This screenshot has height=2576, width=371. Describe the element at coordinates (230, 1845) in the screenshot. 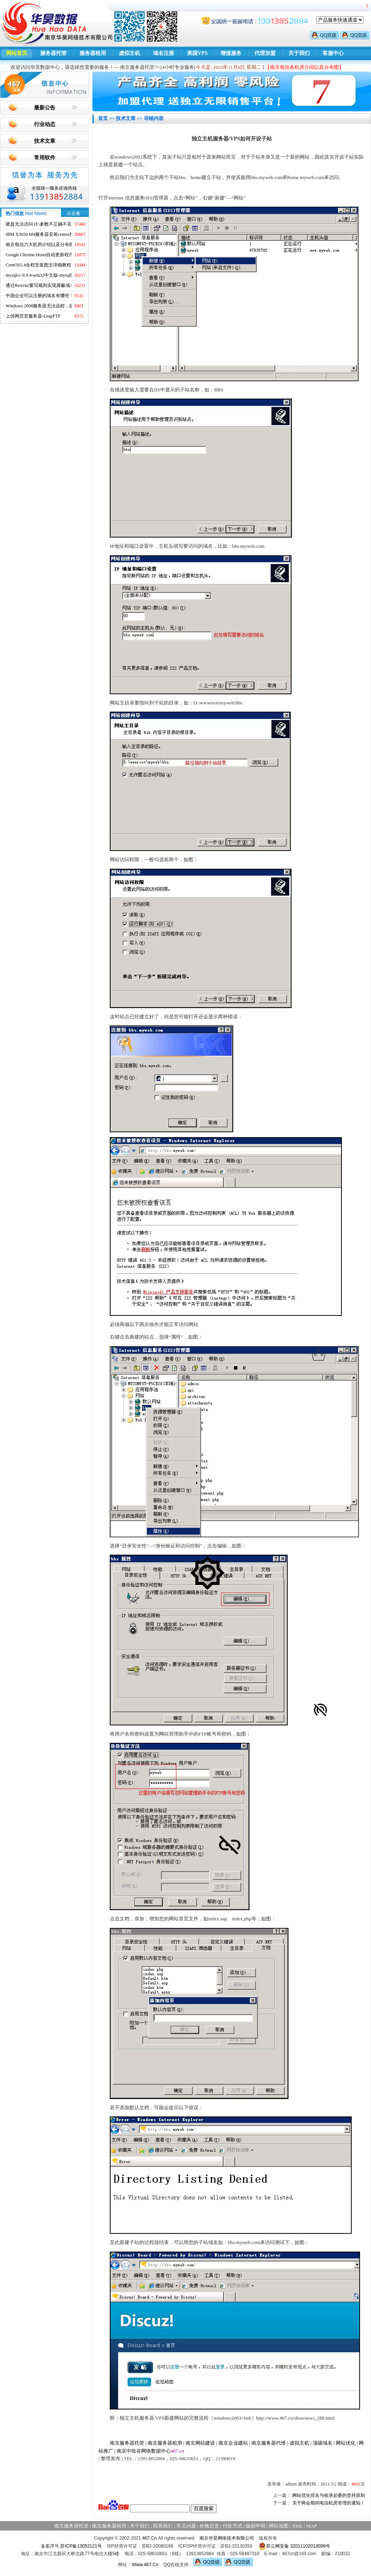

I see `unlink or disconnect a shared link` at that location.